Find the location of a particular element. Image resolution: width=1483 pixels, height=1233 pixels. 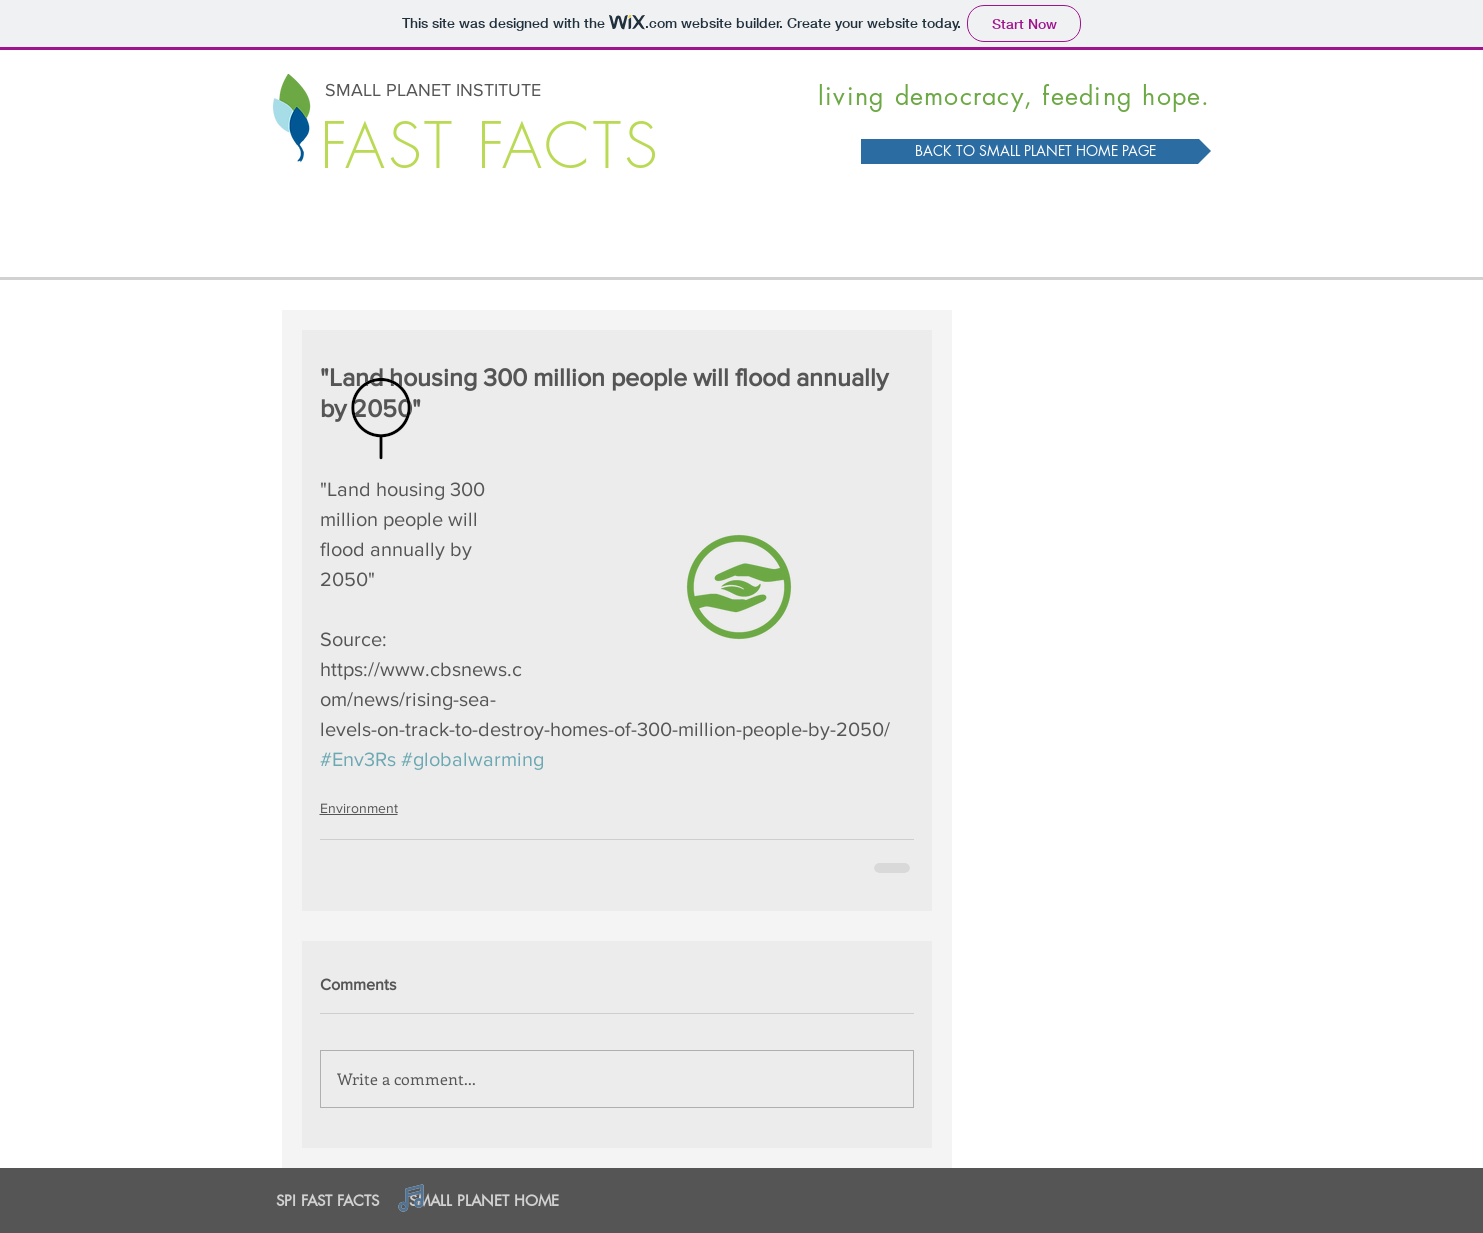

access music library or audio files is located at coordinates (412, 1198).